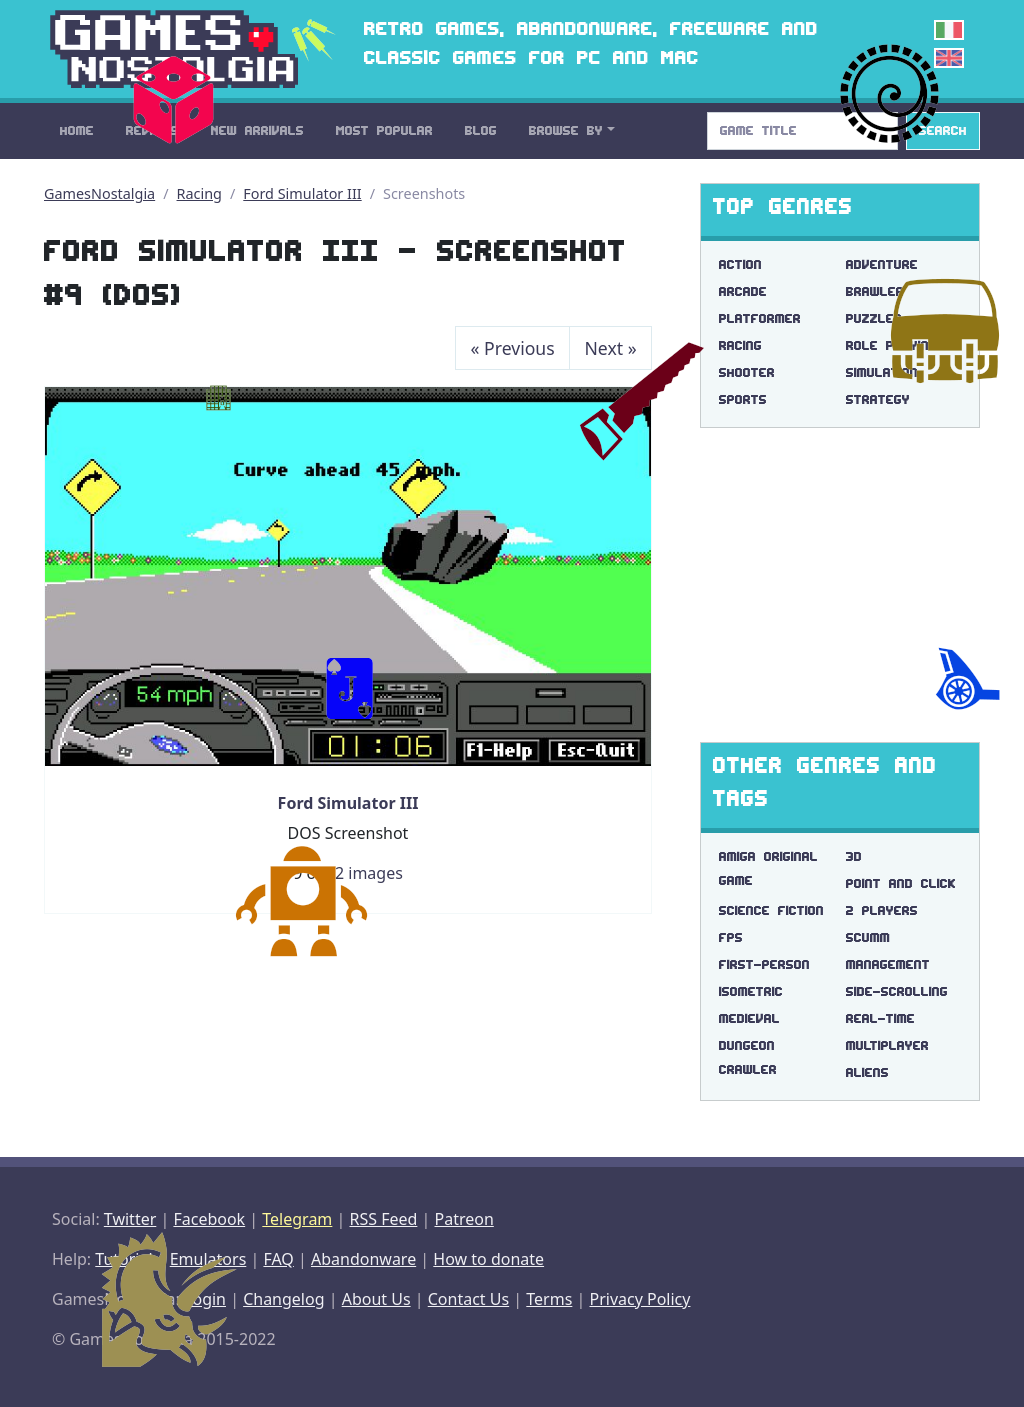 This screenshot has width=1024, height=1407. Describe the element at coordinates (349, 688) in the screenshot. I see `jack of spades playing card` at that location.